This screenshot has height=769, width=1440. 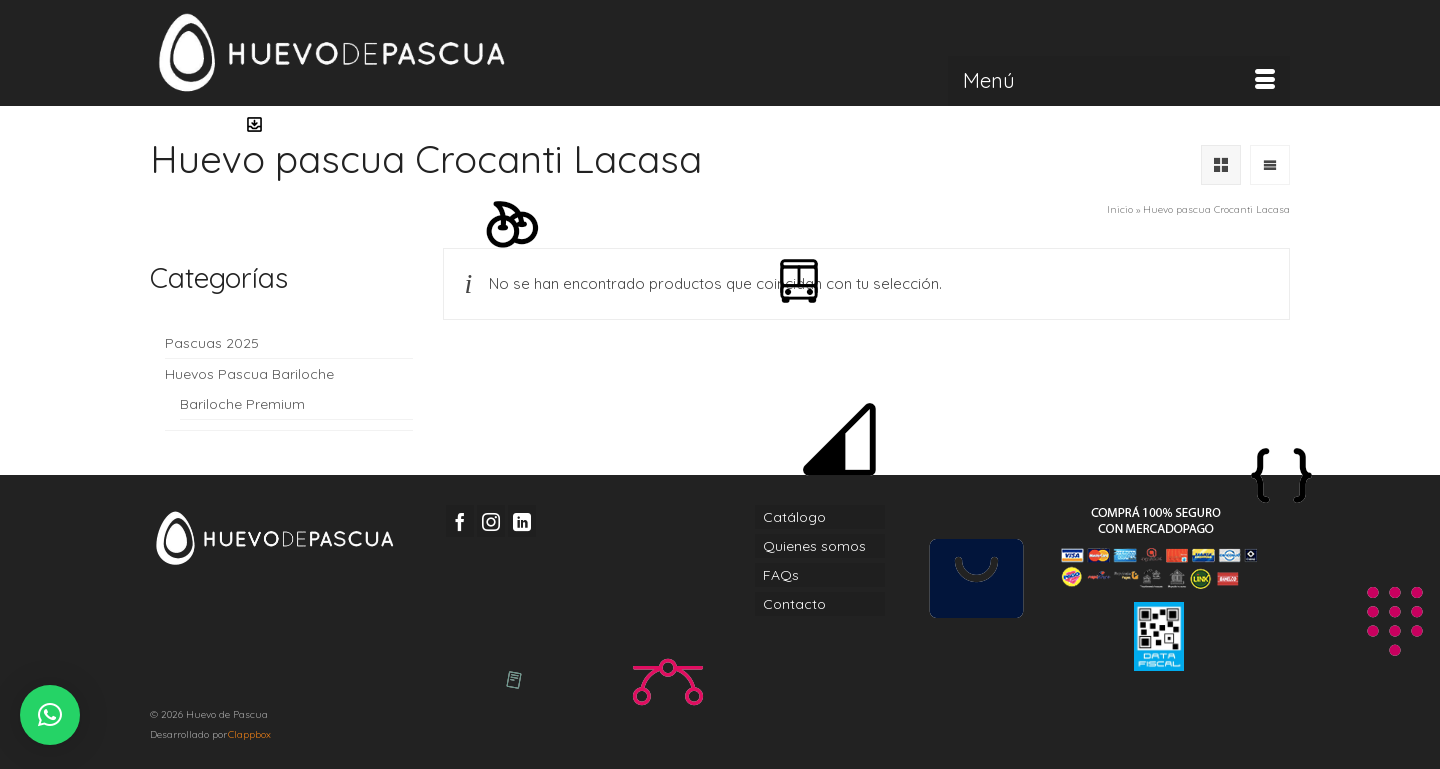 What do you see at coordinates (1395, 620) in the screenshot?
I see `open numeric keypad for input` at bounding box center [1395, 620].